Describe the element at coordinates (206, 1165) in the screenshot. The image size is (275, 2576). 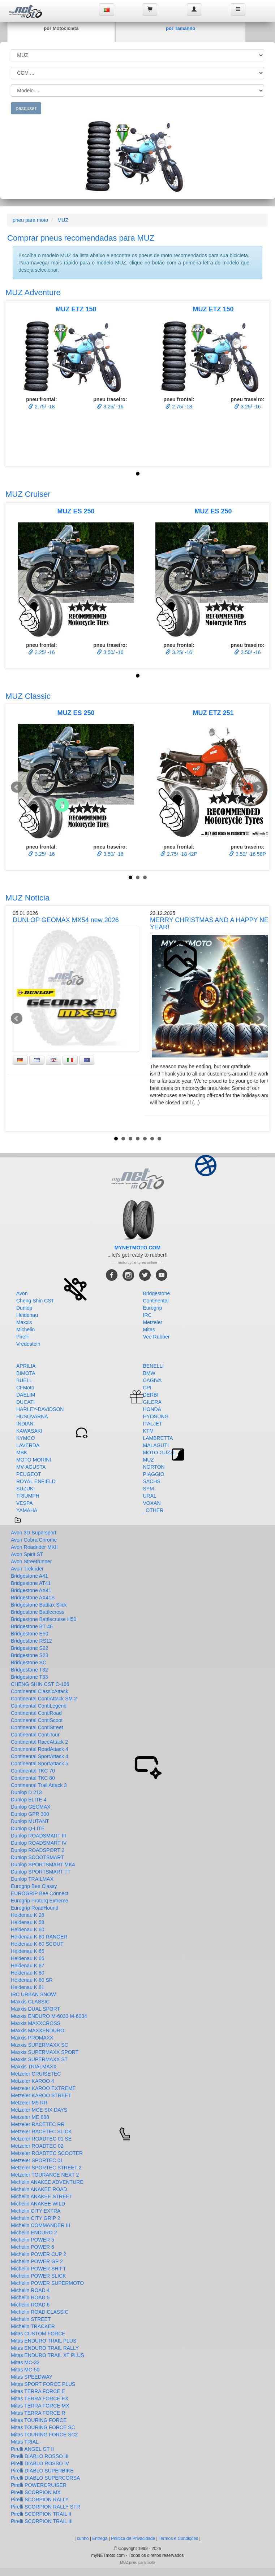
I see `visit dribbble profile or portfolio` at that location.